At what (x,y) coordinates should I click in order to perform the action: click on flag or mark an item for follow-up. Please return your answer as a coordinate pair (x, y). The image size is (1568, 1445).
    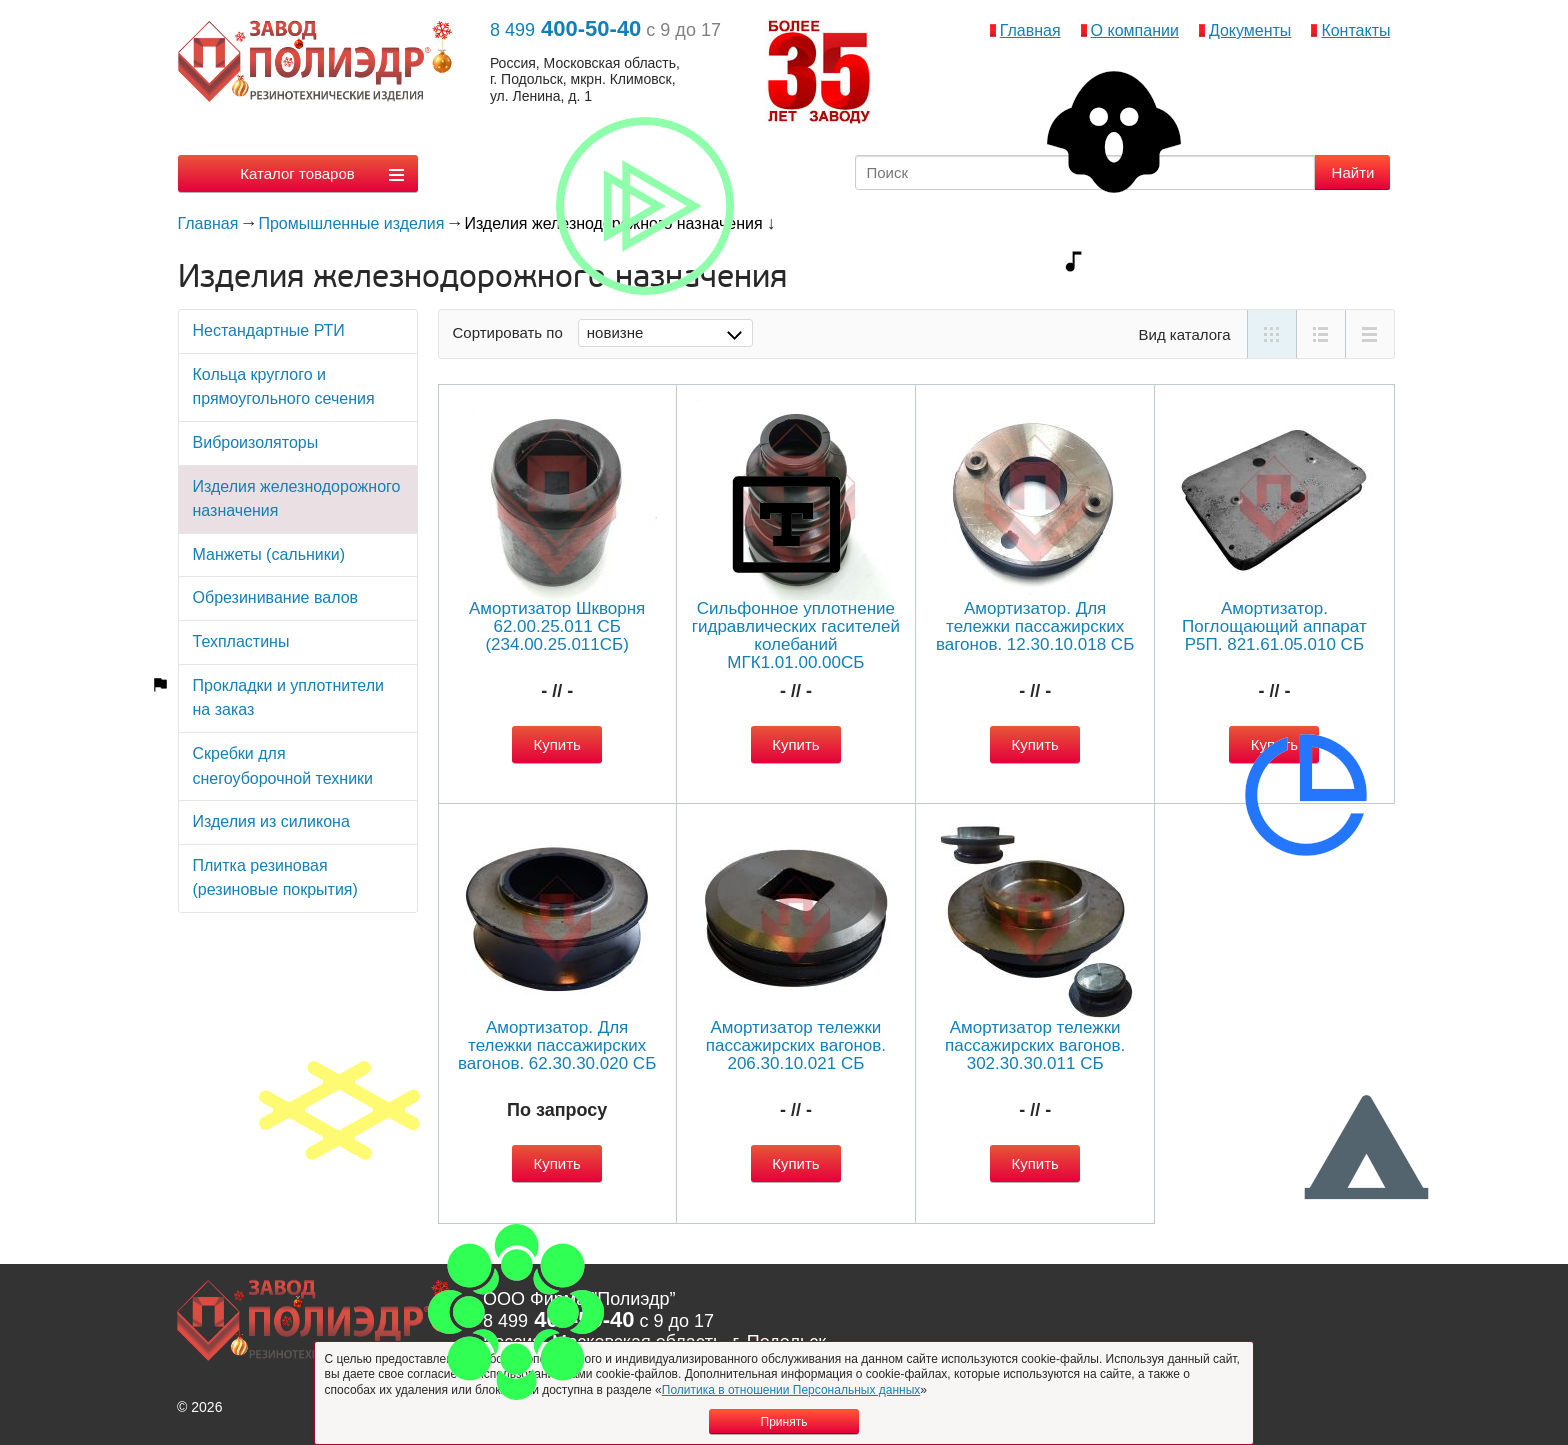
    Looking at the image, I should click on (160, 684).